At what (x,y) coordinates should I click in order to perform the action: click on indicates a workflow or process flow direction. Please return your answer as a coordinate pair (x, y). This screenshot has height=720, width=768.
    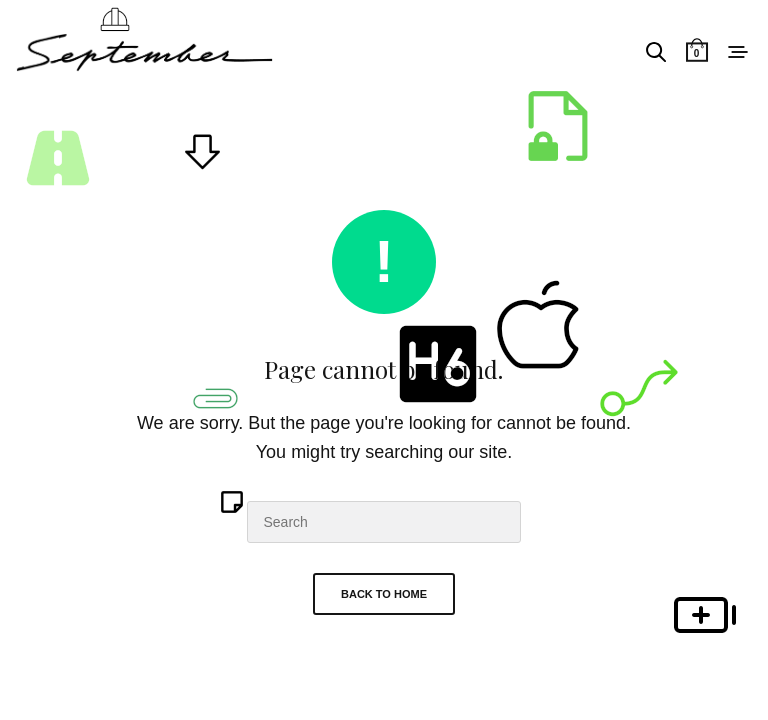
    Looking at the image, I should click on (639, 388).